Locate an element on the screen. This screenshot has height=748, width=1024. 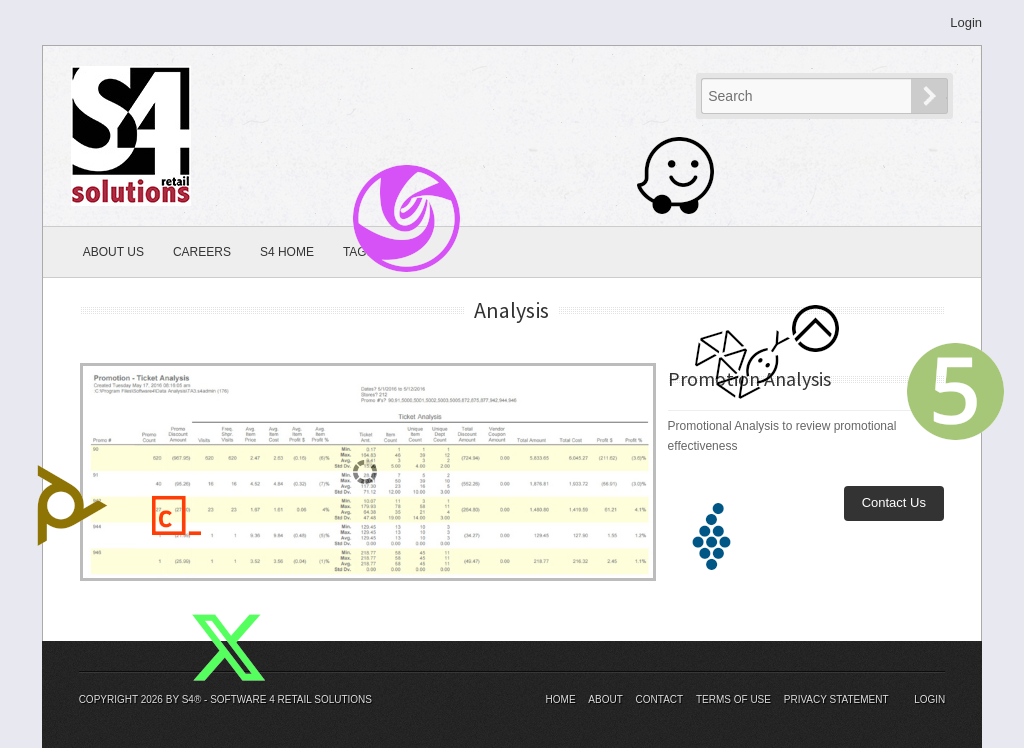
open the Vivino wine app is located at coordinates (711, 536).